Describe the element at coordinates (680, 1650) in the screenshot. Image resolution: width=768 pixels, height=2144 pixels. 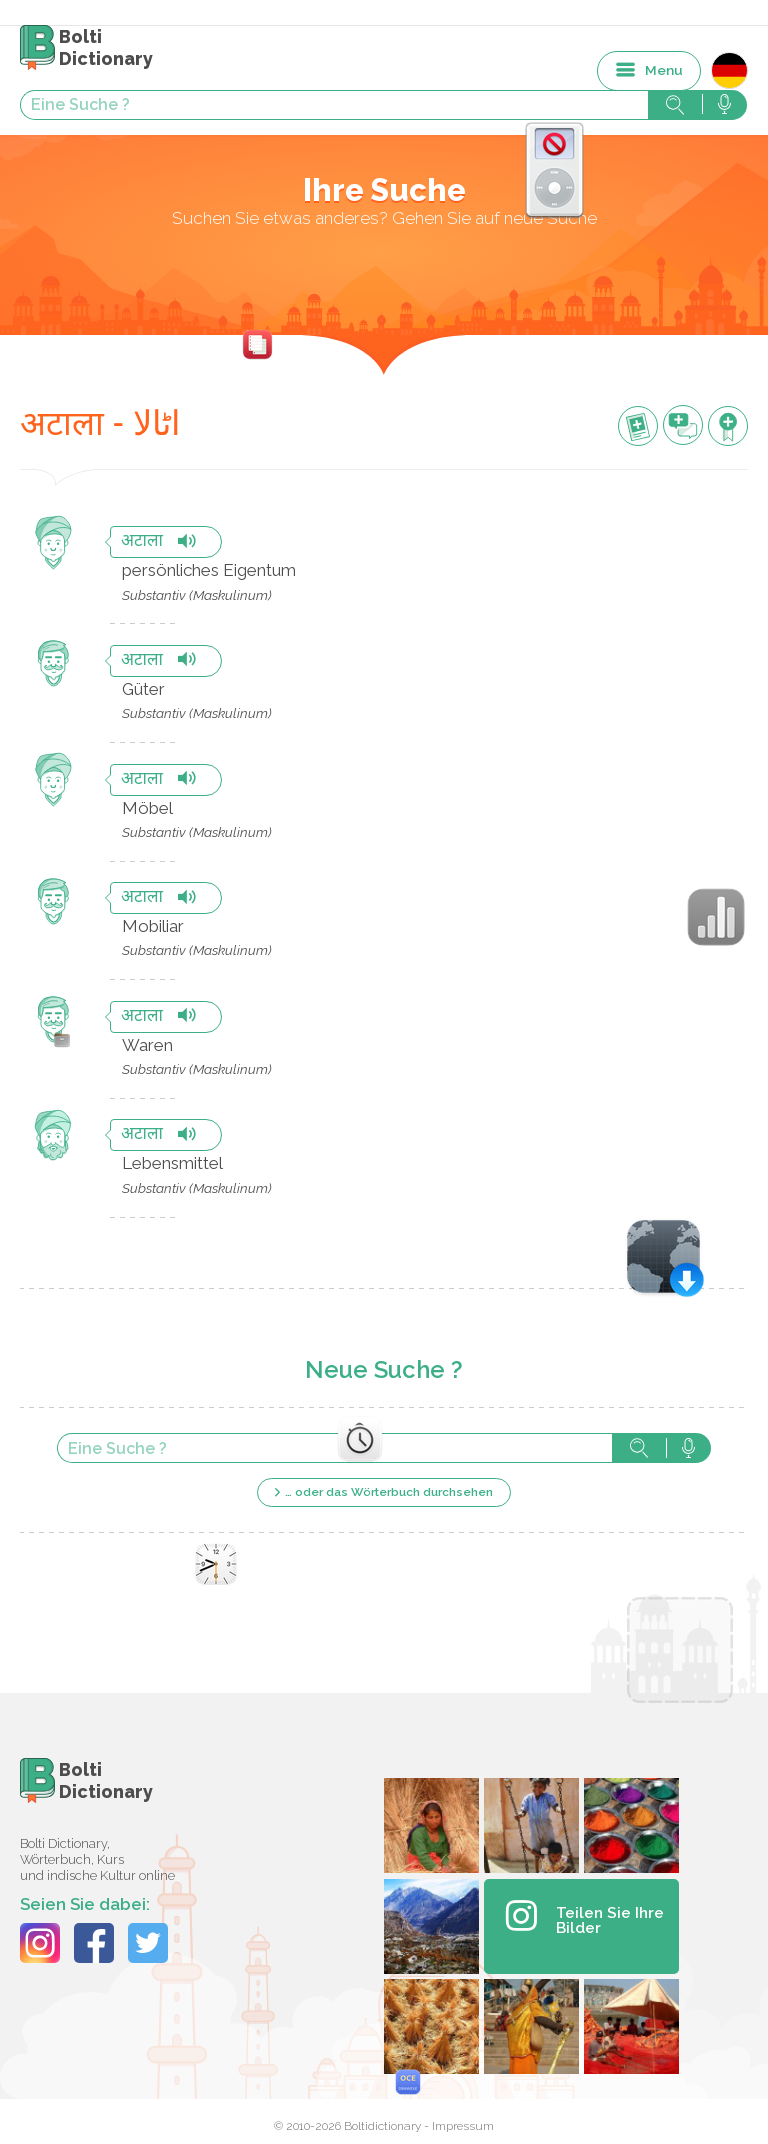
I see `represents an unrecognized or unknown file type` at that location.